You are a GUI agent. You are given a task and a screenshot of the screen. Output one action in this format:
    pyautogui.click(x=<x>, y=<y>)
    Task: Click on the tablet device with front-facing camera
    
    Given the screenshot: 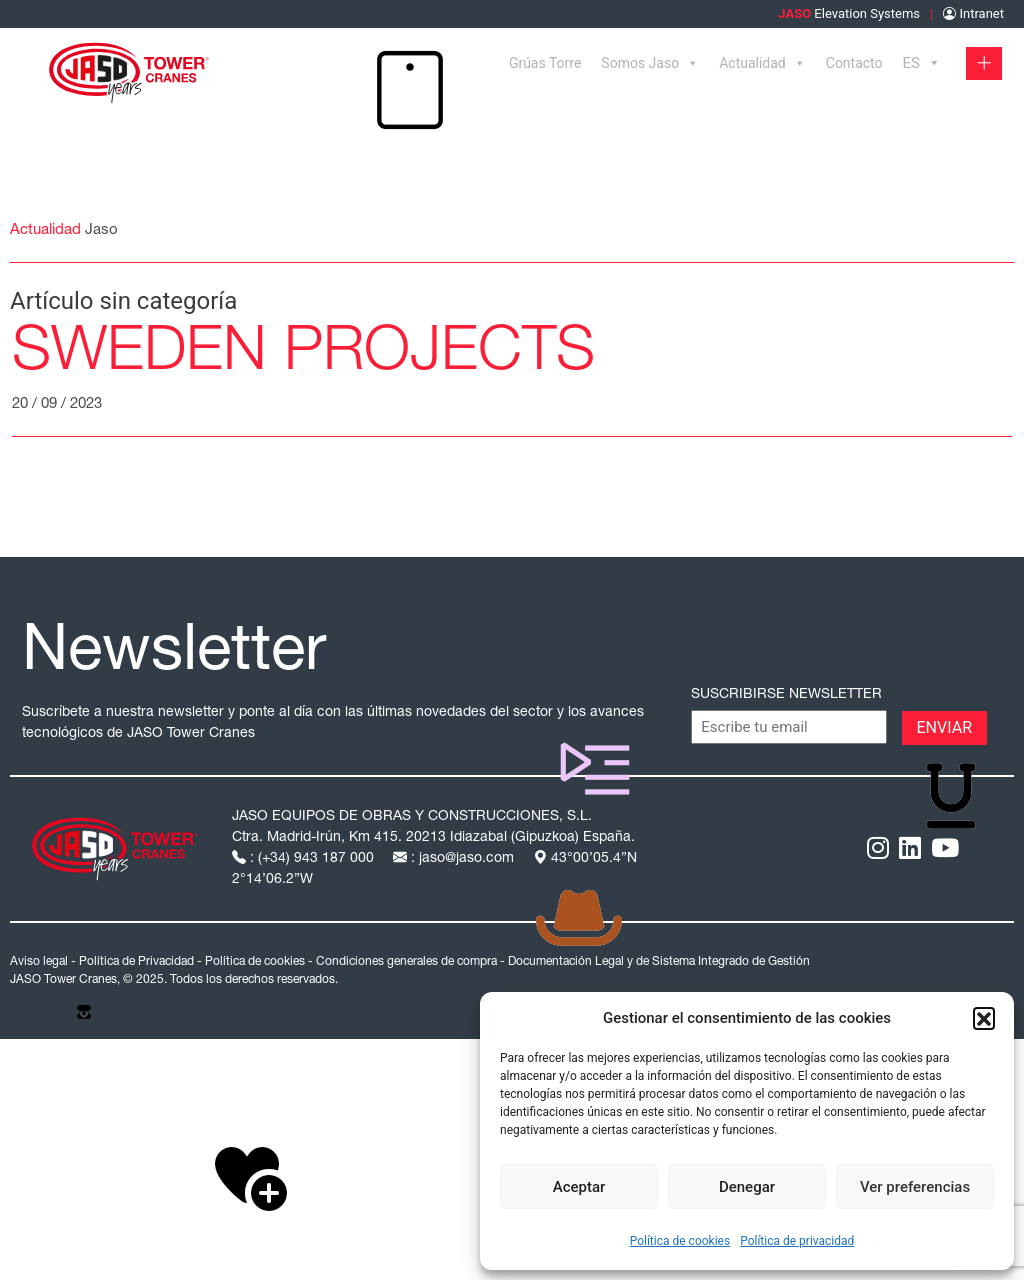 What is the action you would take?
    pyautogui.click(x=410, y=90)
    